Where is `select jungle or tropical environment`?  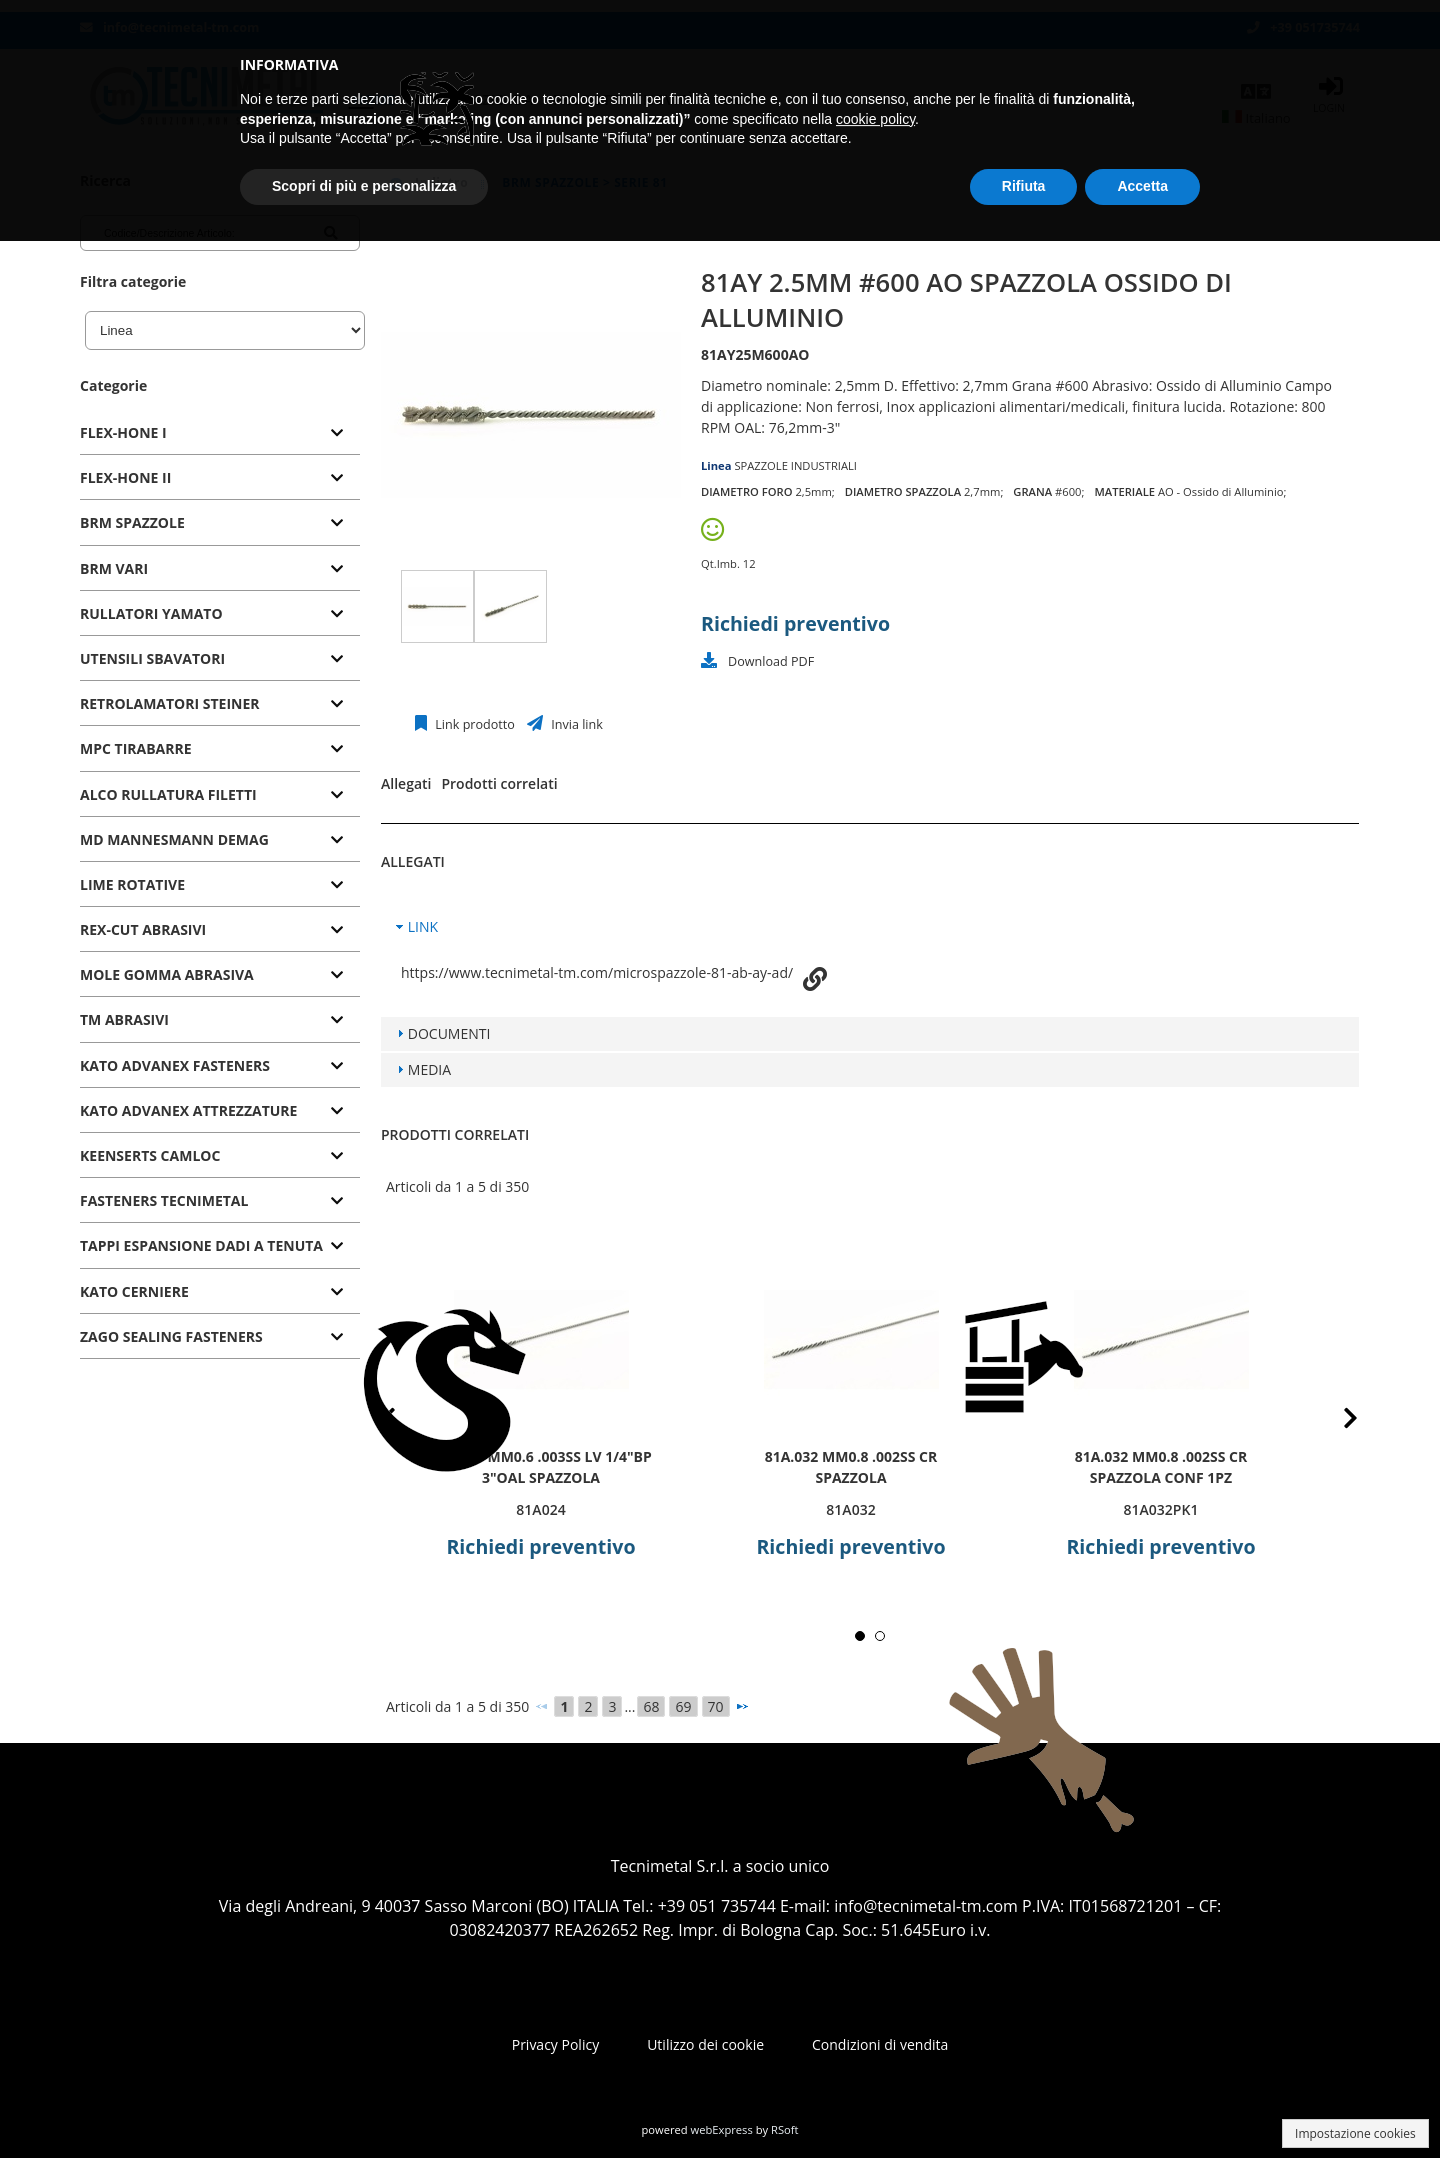
select jungle or tropical environment is located at coordinates (437, 109).